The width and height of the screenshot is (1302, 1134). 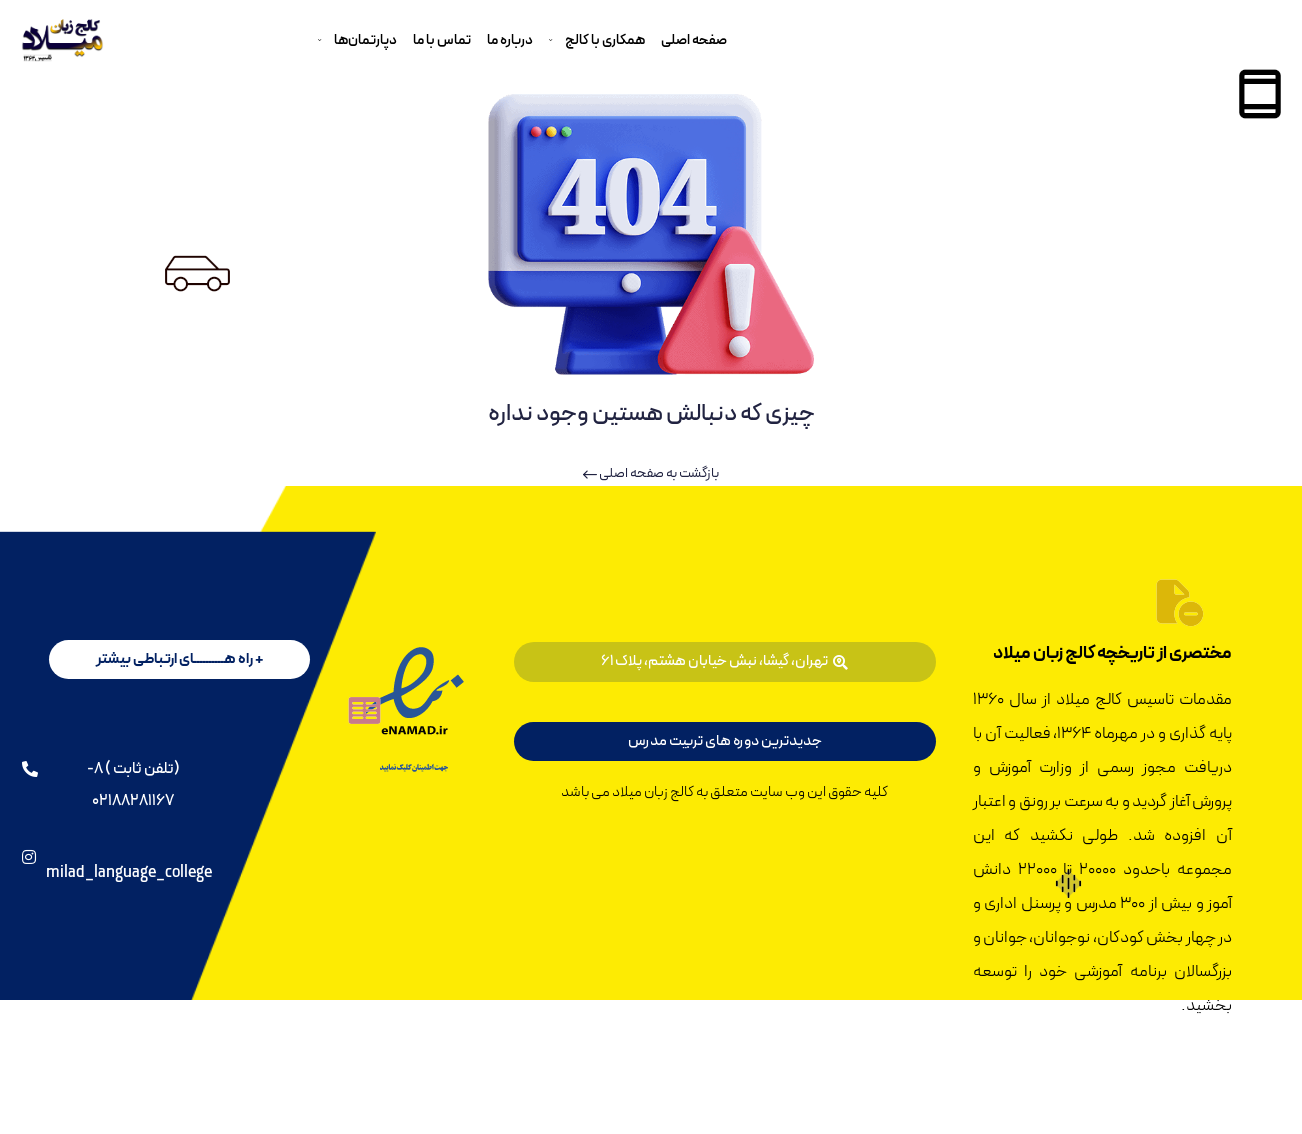 I want to click on remove a file from your collection, so click(x=1178, y=601).